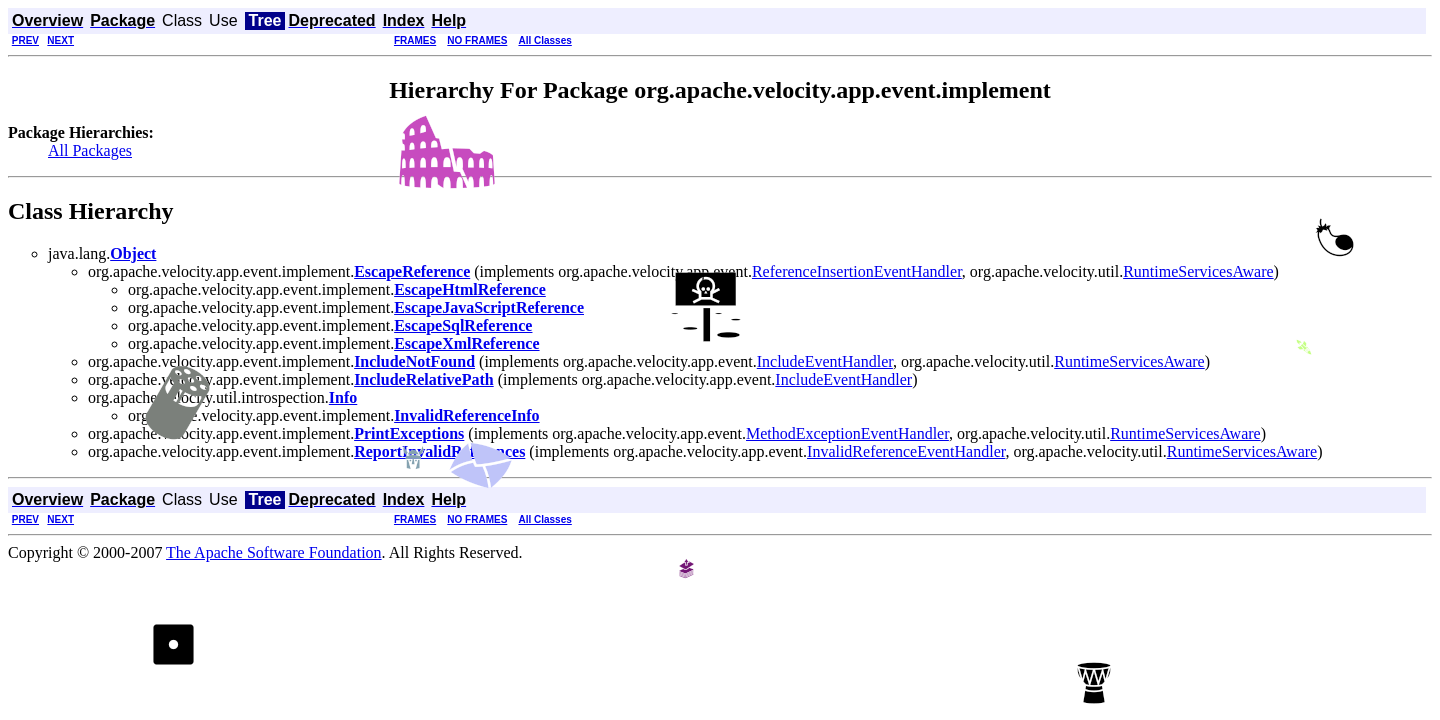 The height and width of the screenshot is (720, 1440). Describe the element at coordinates (1304, 347) in the screenshot. I see `launch or deploy an application` at that location.